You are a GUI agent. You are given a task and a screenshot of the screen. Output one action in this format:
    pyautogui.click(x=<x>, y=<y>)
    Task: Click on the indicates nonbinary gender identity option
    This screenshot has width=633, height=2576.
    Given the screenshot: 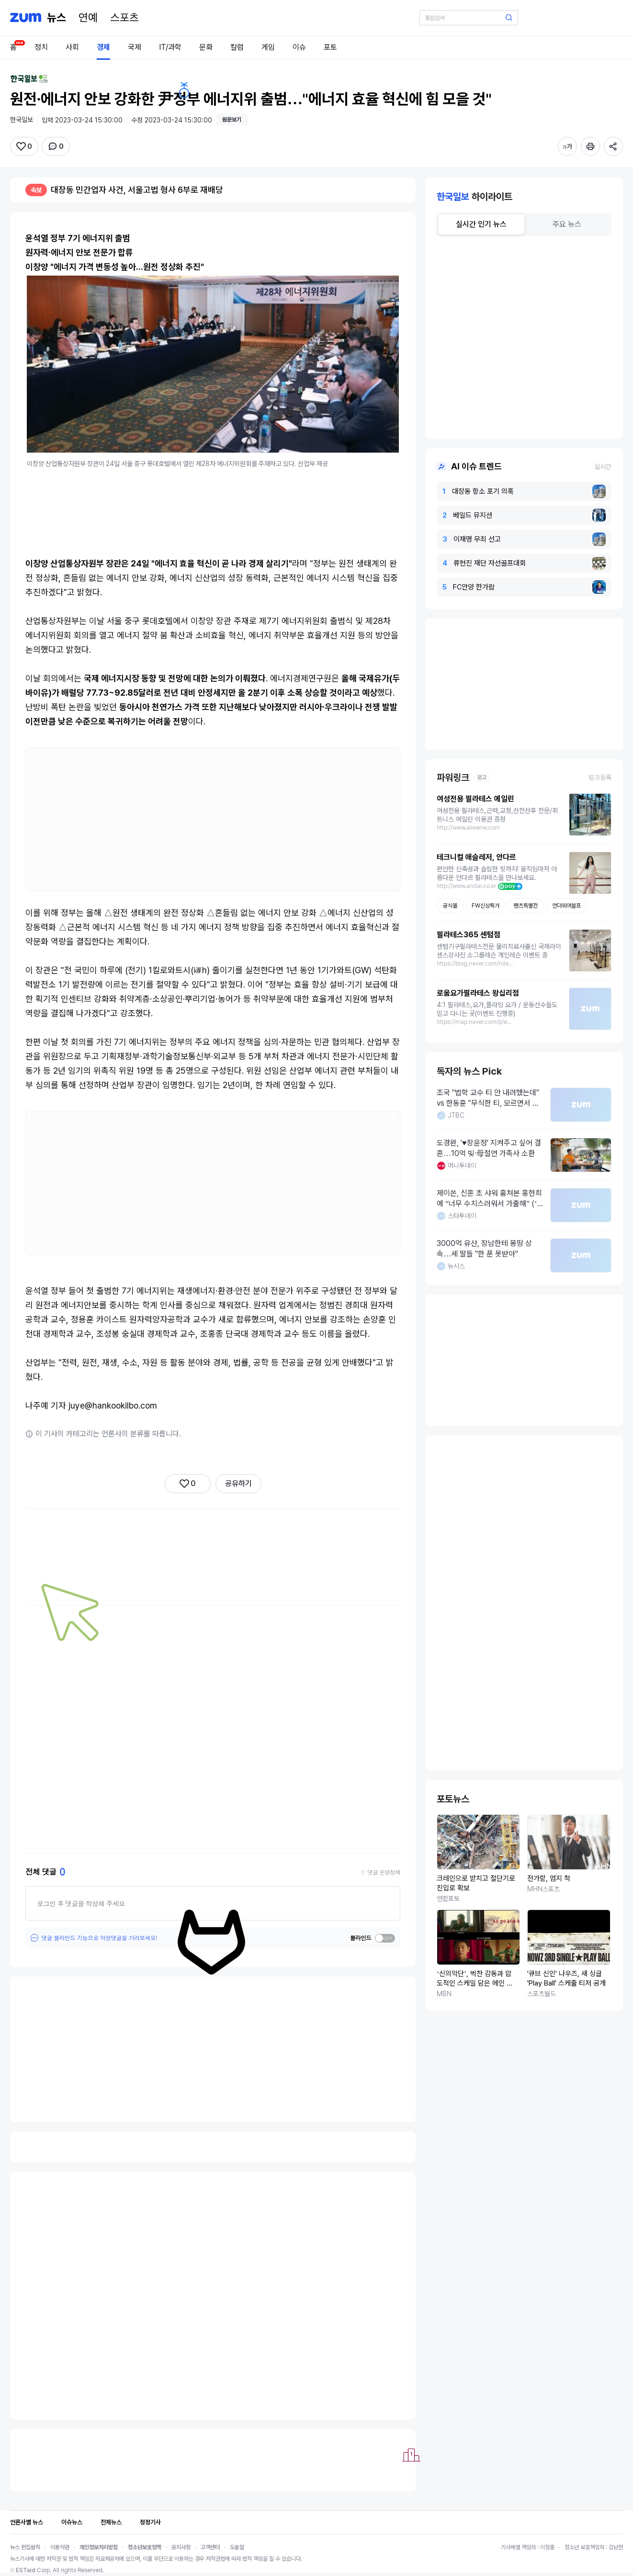 What is the action you would take?
    pyautogui.click(x=184, y=90)
    